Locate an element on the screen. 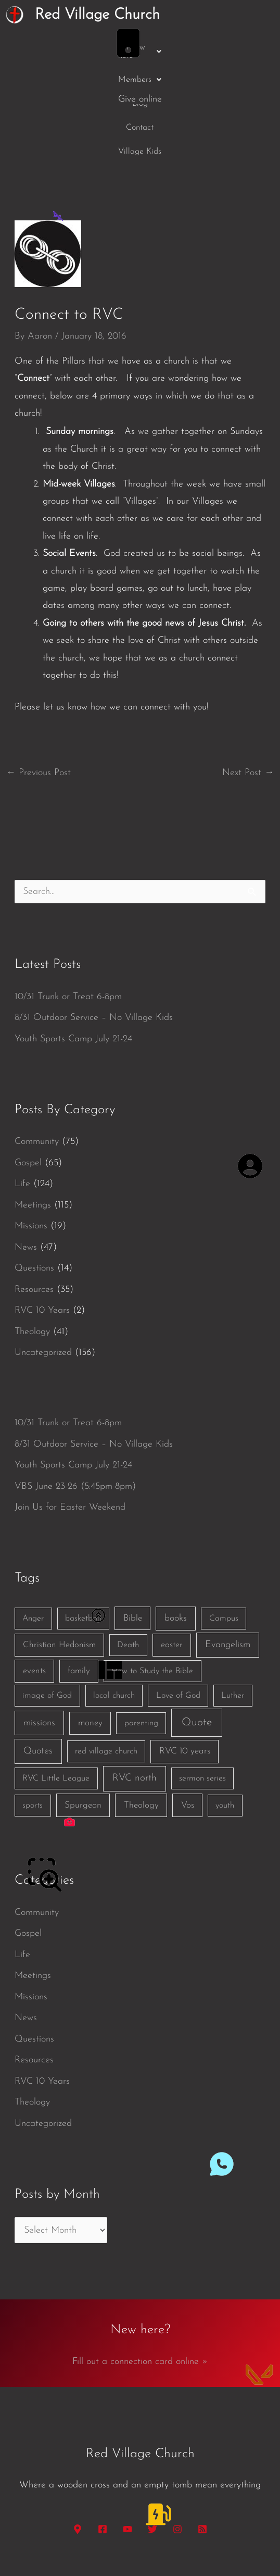 This screenshot has height=2576, width=280. switch to quilt or mosaic view layout is located at coordinates (109, 1671).